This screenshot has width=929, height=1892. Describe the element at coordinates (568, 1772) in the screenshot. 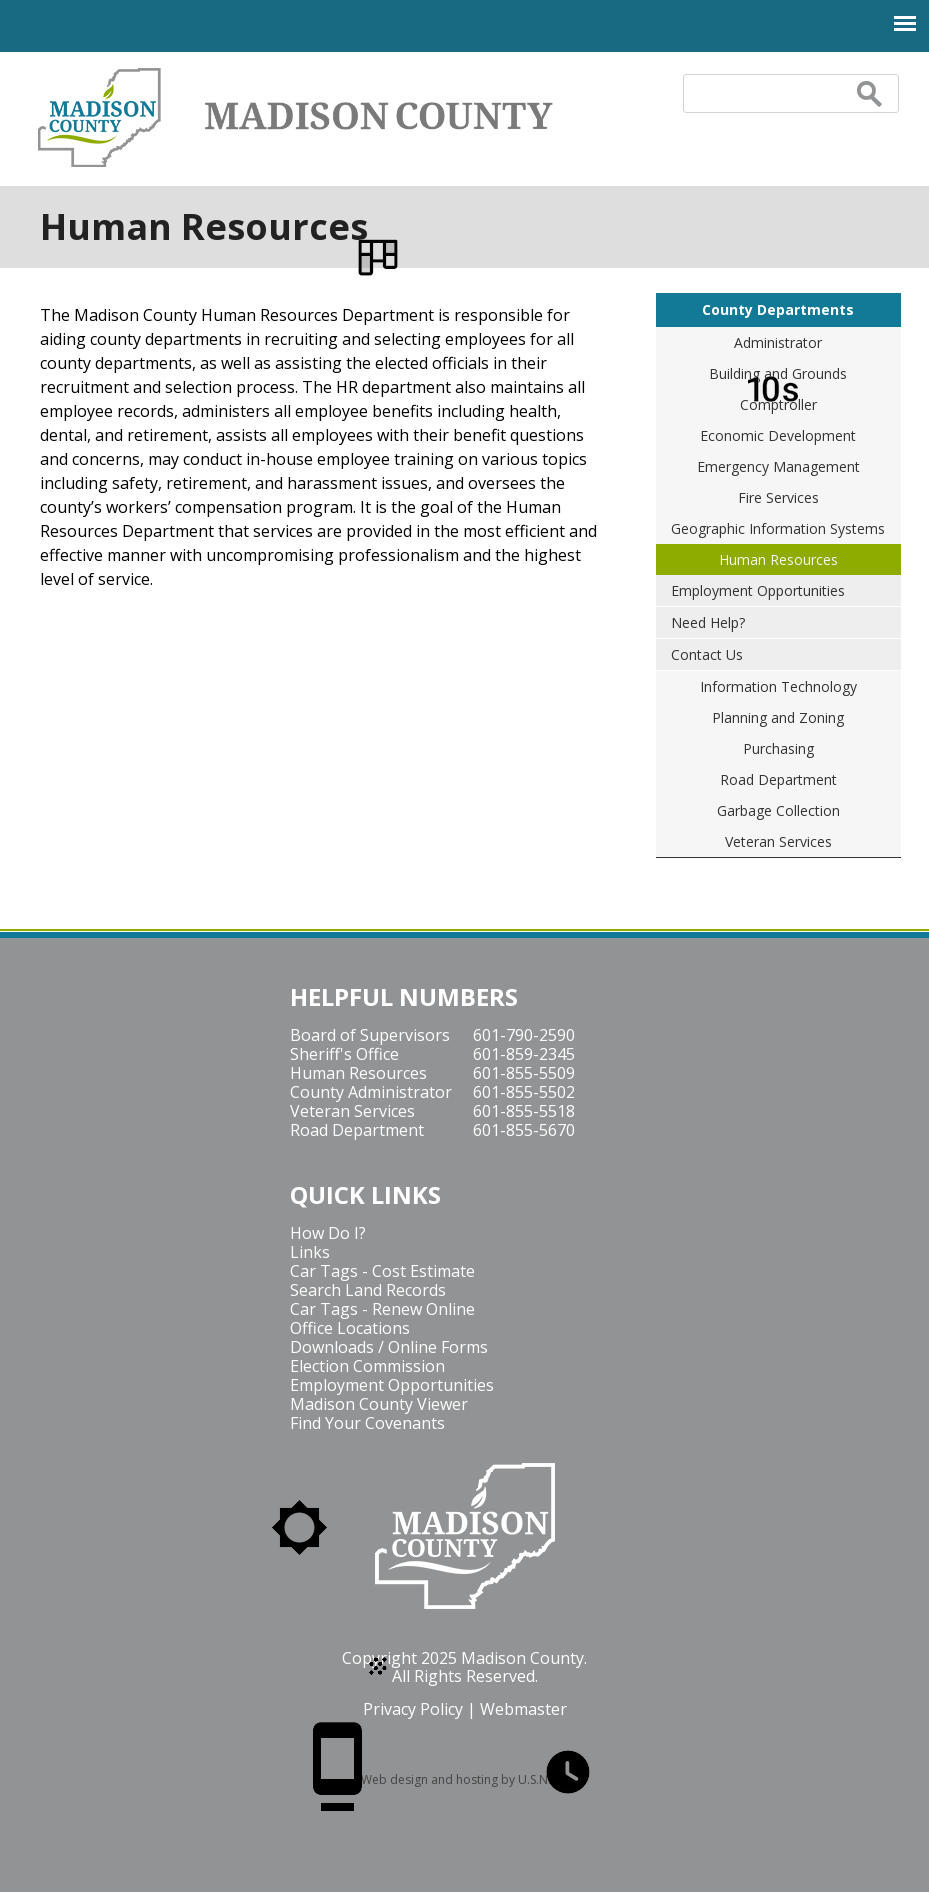

I see `save to watch later` at that location.